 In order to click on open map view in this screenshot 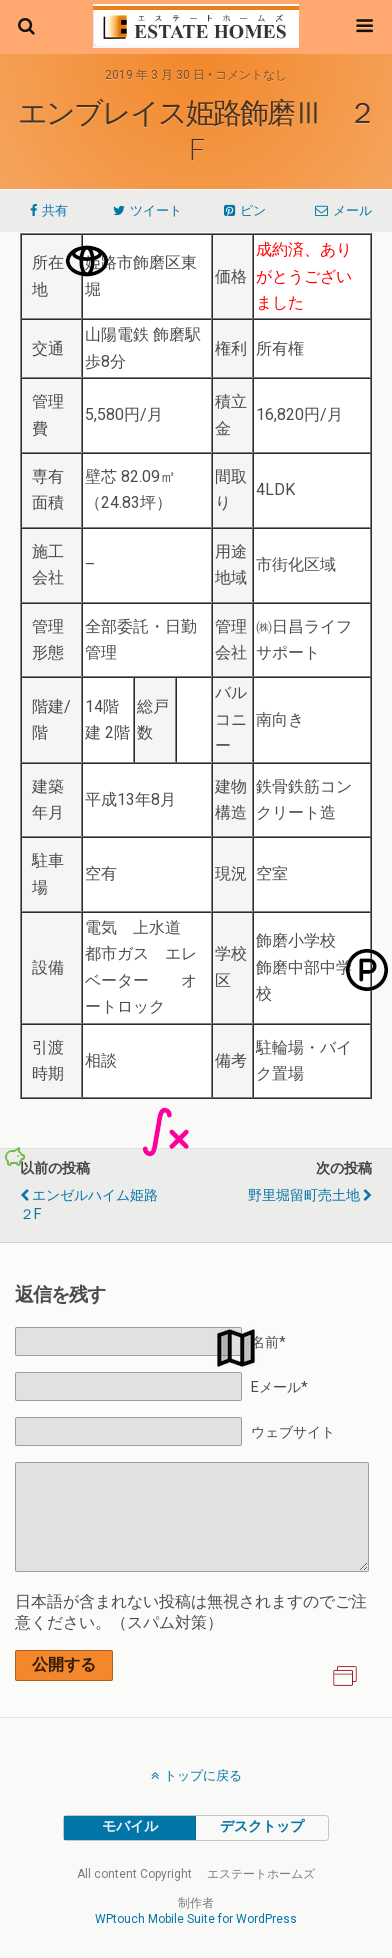, I will do `click(236, 1348)`.